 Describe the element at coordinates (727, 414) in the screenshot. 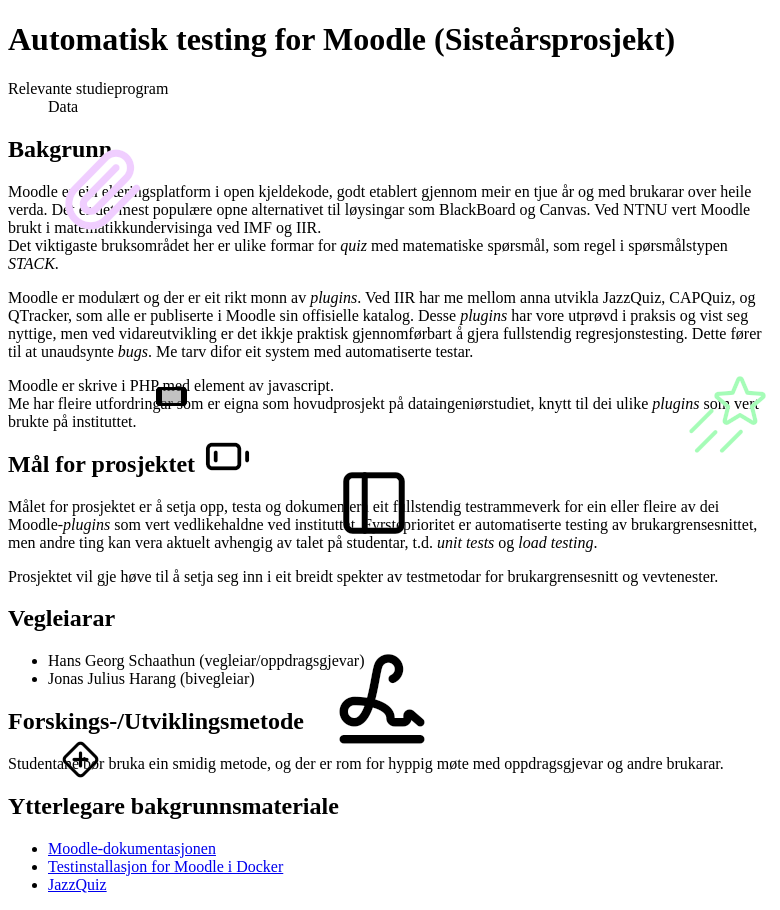

I see `add to favorites or wishlist` at that location.